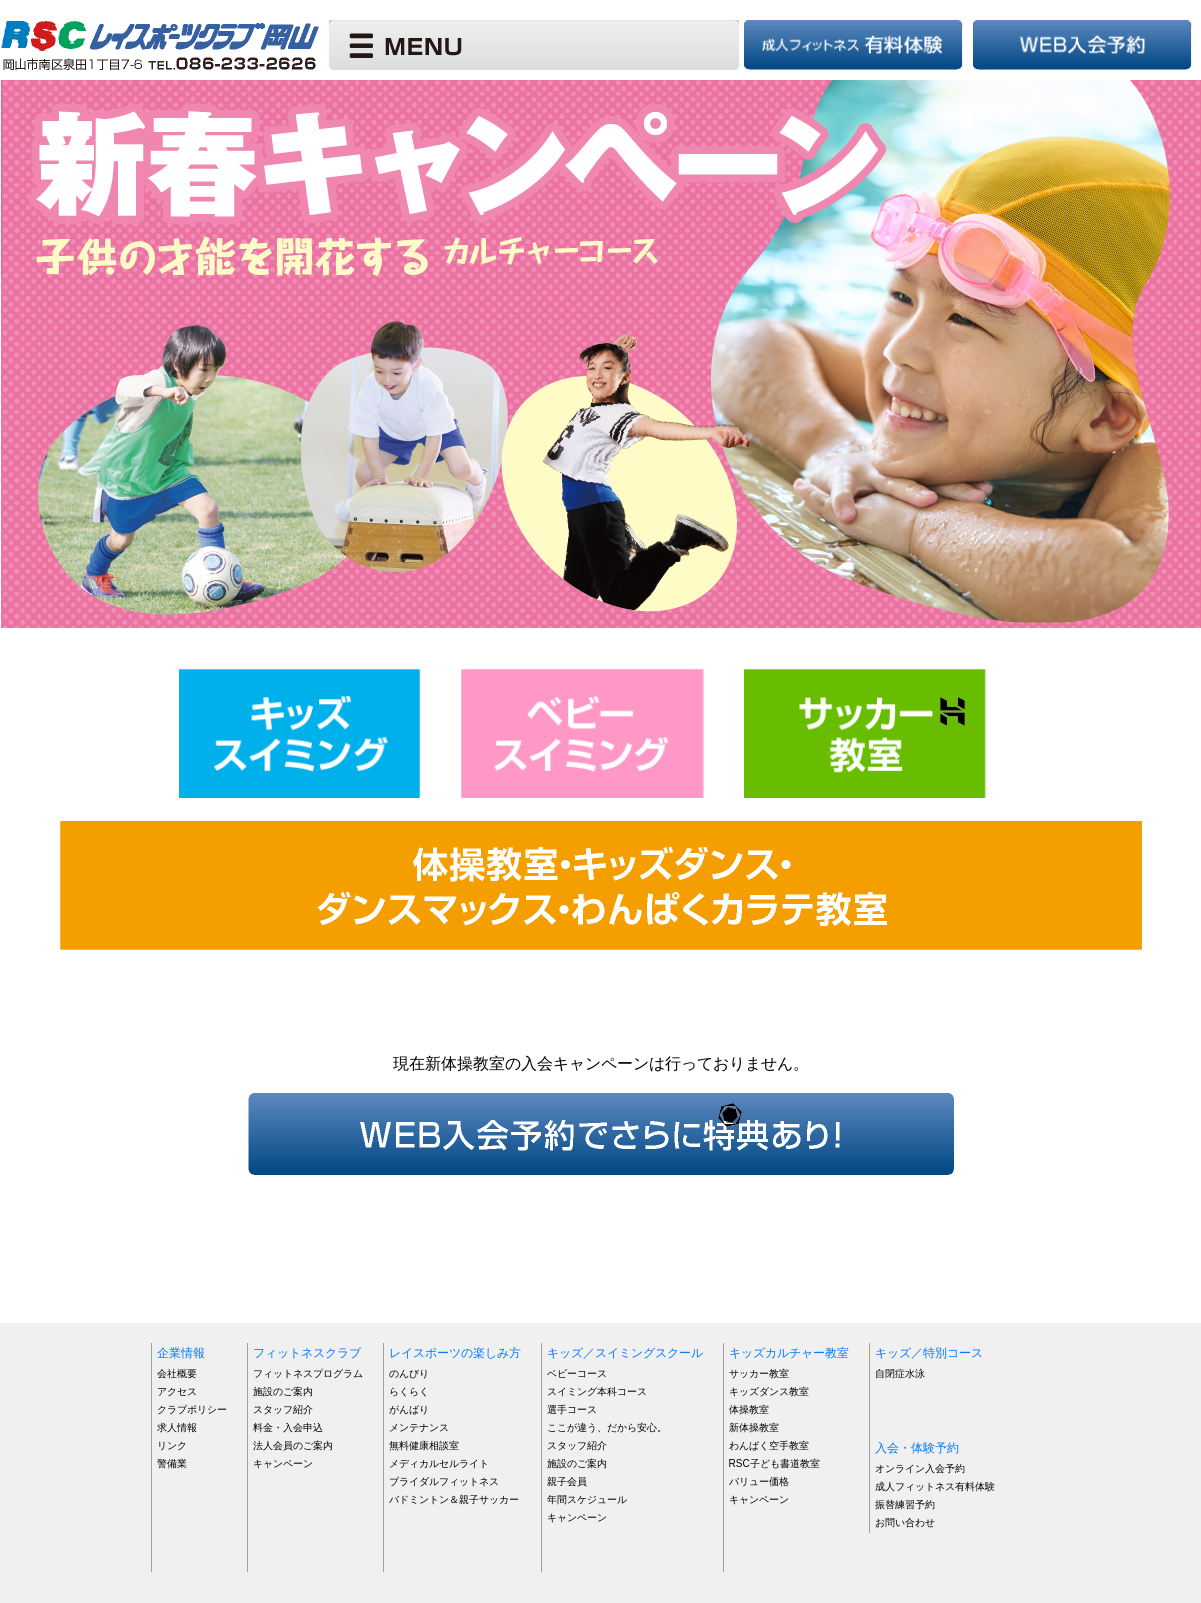  What do you see at coordinates (952, 711) in the screenshot?
I see `Hostinger web hosting service logo` at bounding box center [952, 711].